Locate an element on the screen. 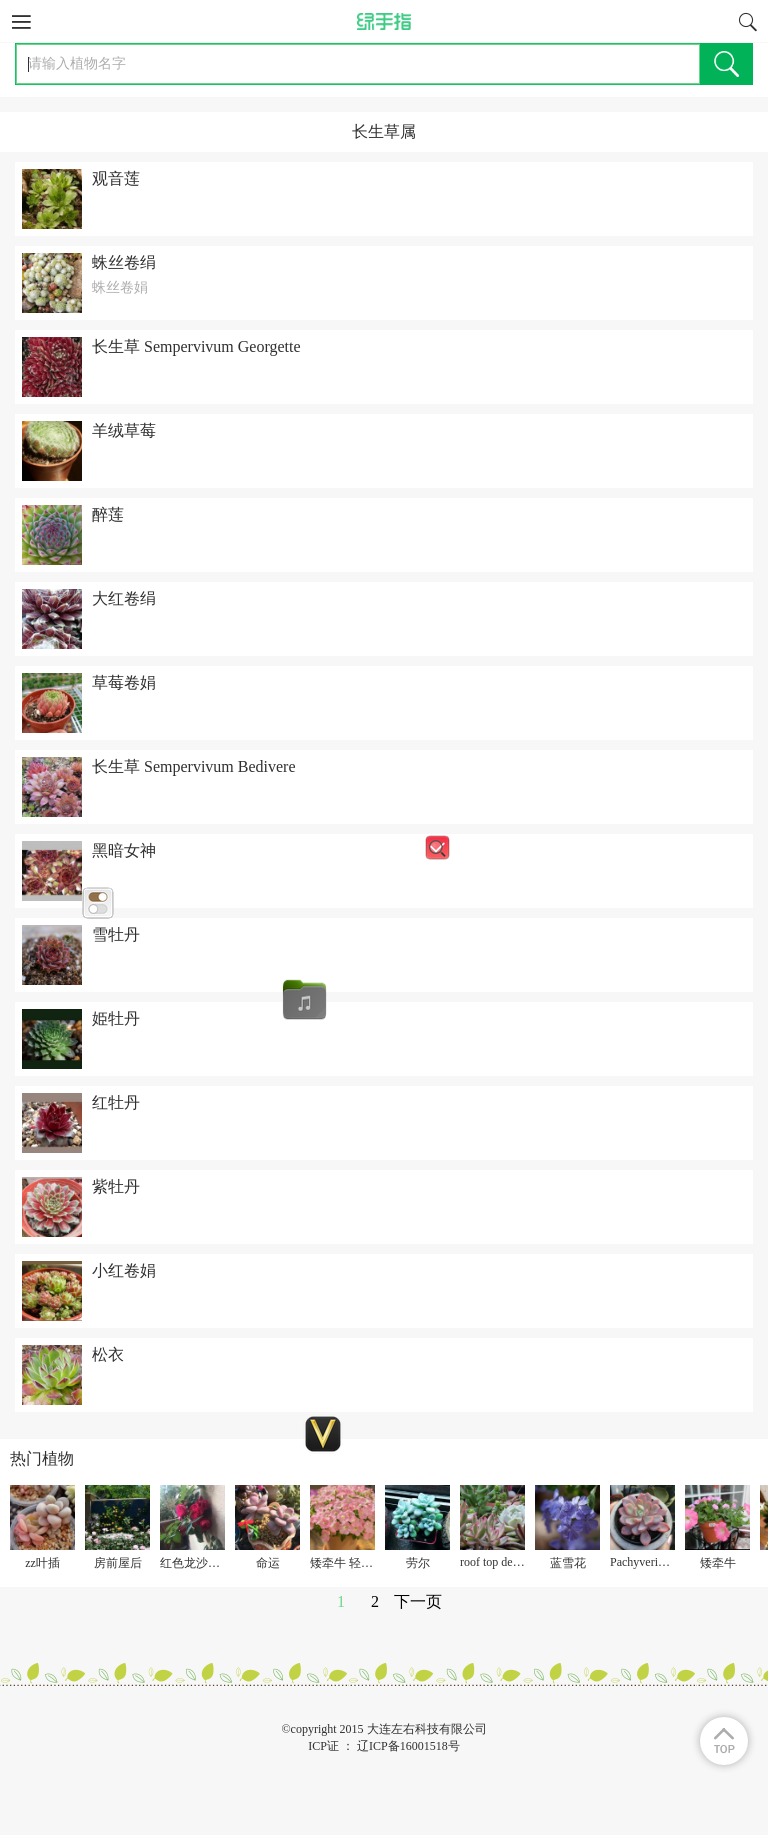  open your music folder is located at coordinates (304, 999).